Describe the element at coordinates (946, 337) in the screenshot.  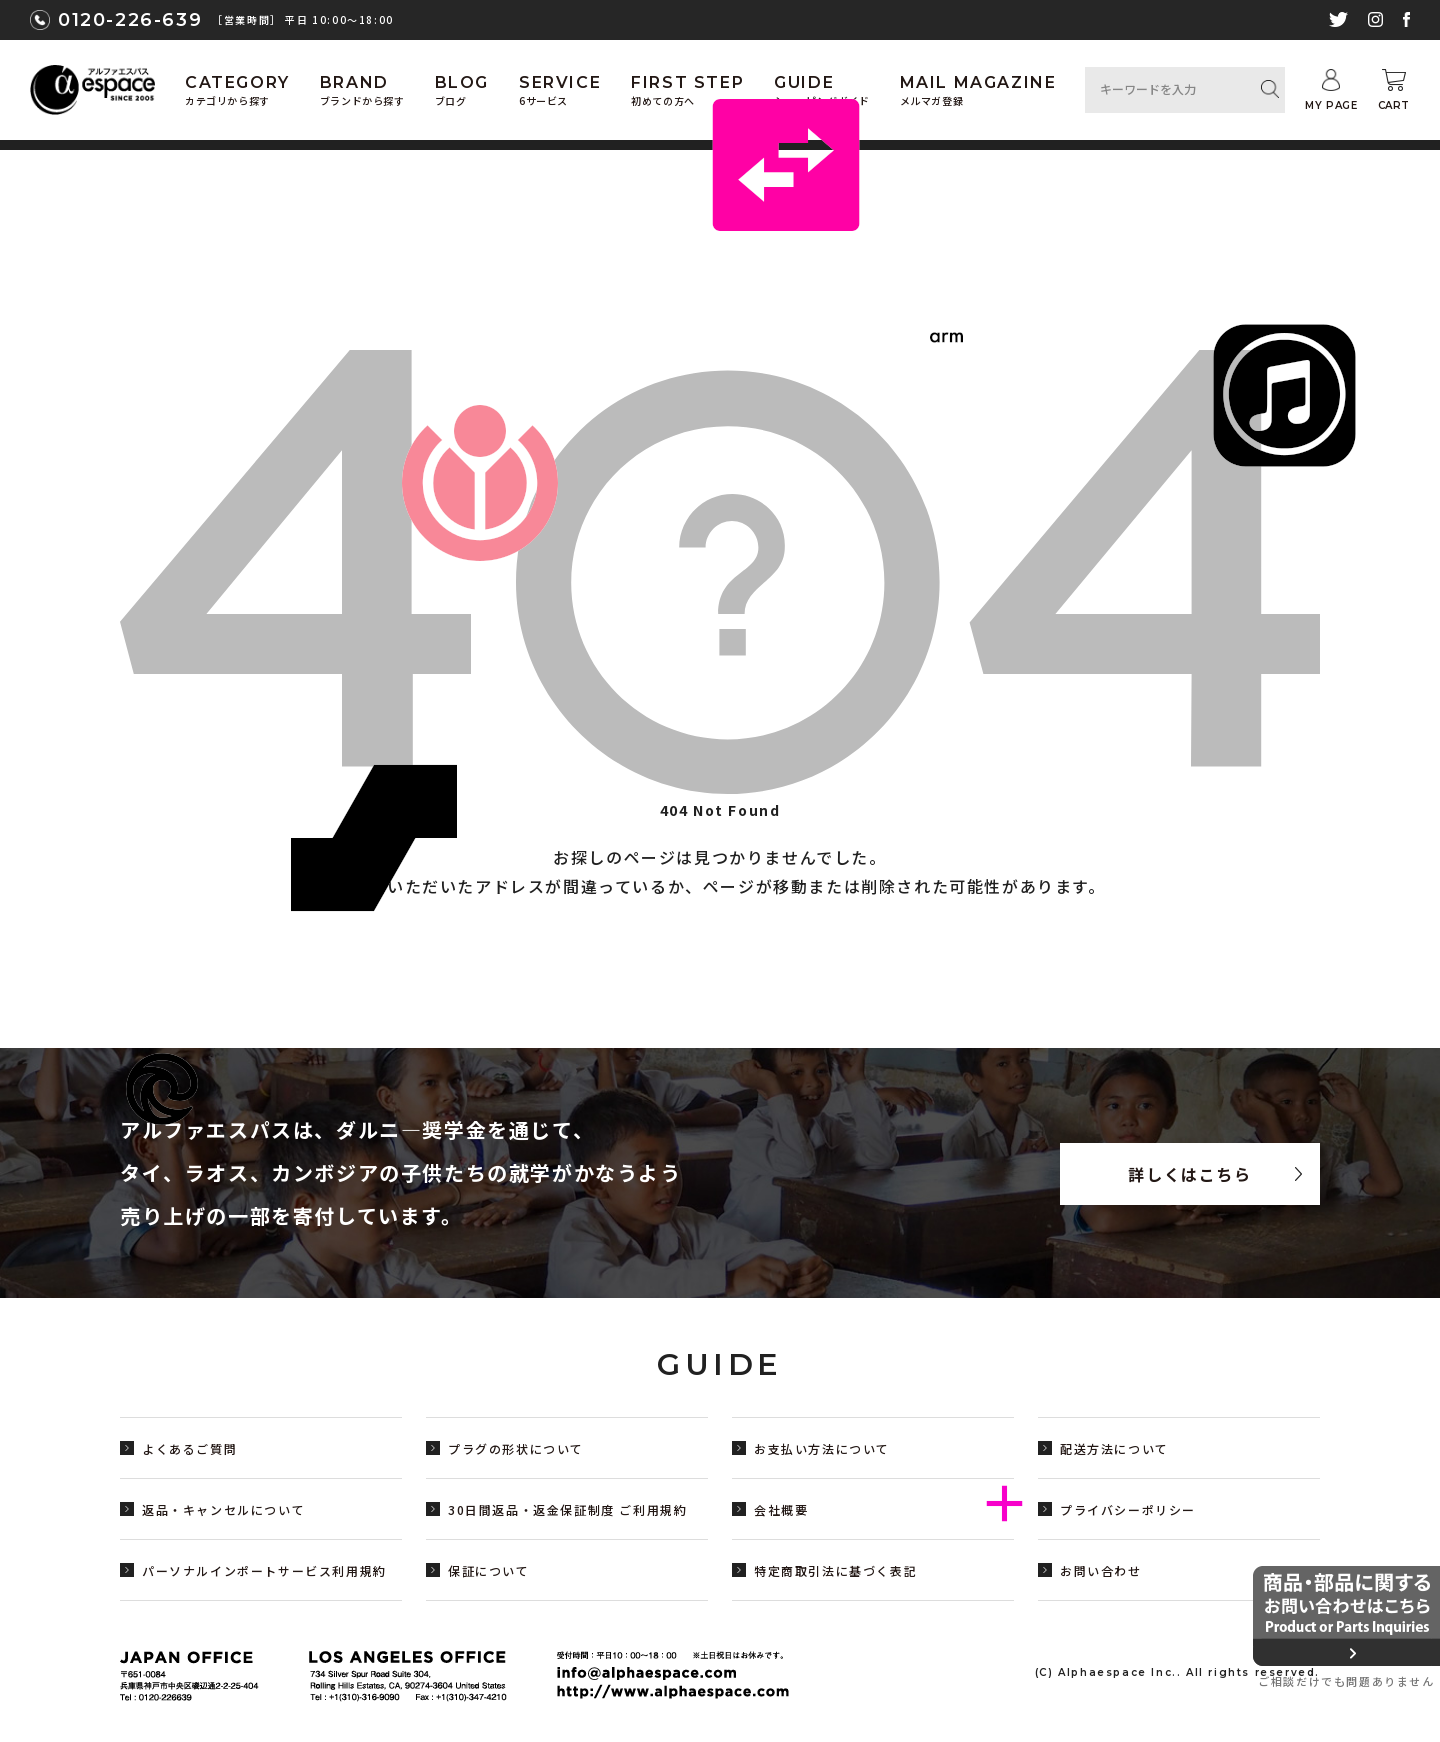
I see `Arm company logo` at that location.